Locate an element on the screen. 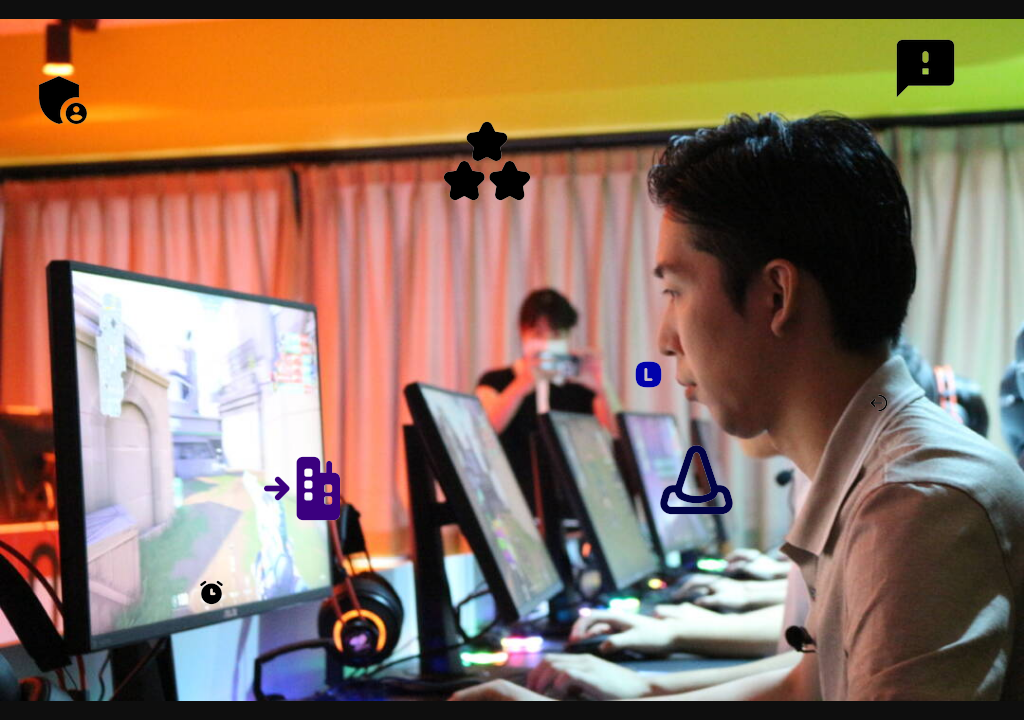  set or manage alarms is located at coordinates (211, 592).